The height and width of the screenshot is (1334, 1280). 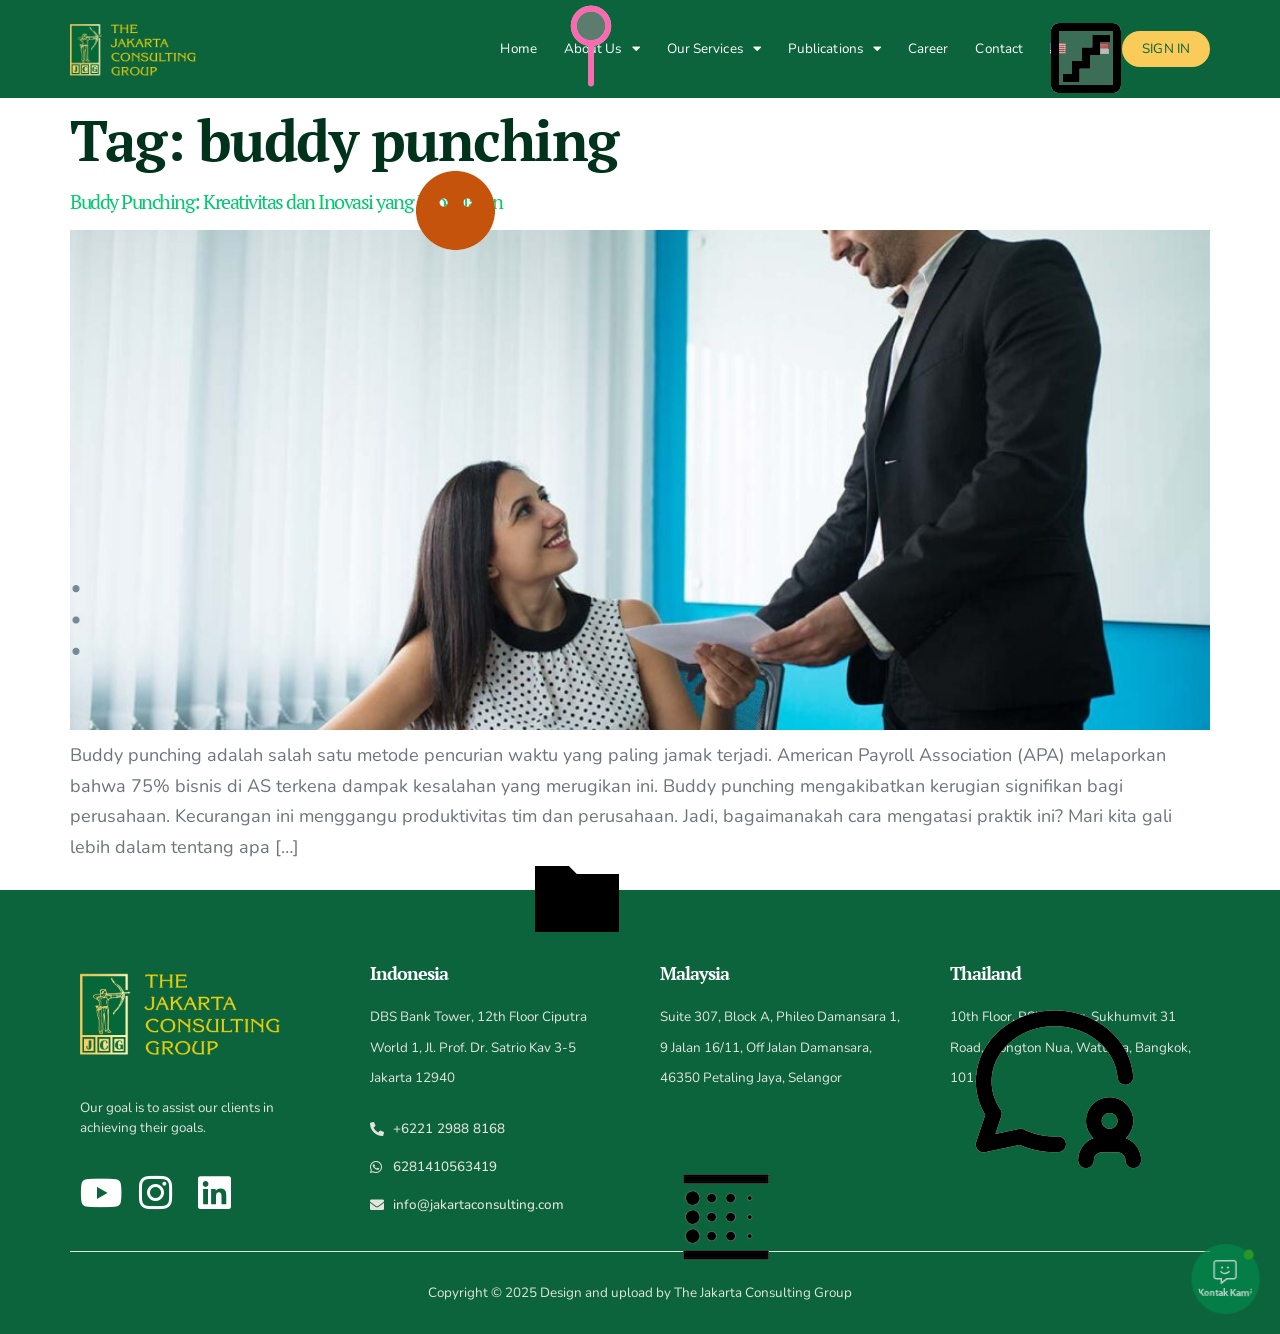 What do you see at coordinates (726, 1217) in the screenshot?
I see `apply linear blur effect to image` at bounding box center [726, 1217].